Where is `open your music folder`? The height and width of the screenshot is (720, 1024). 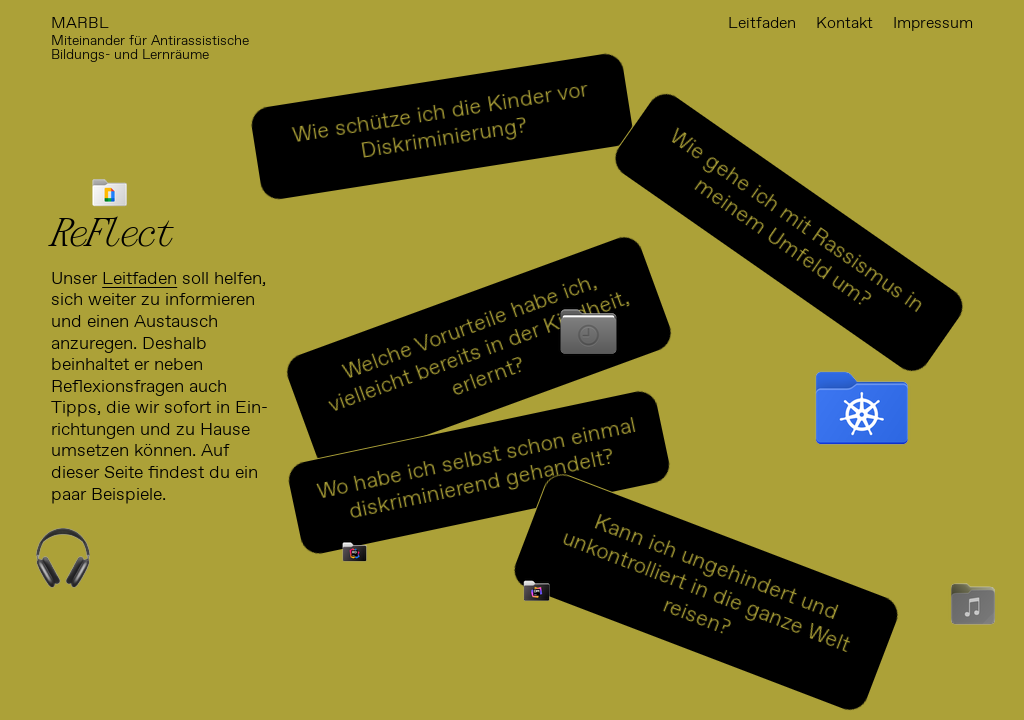
open your music folder is located at coordinates (973, 604).